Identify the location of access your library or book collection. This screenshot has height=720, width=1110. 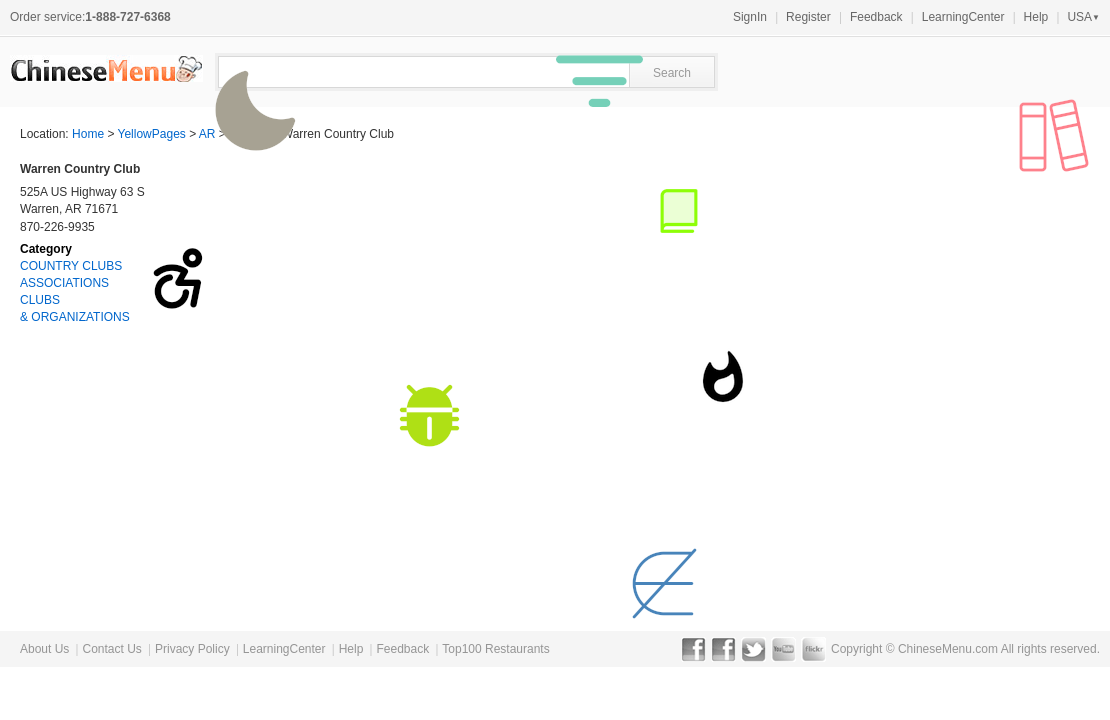
(1051, 137).